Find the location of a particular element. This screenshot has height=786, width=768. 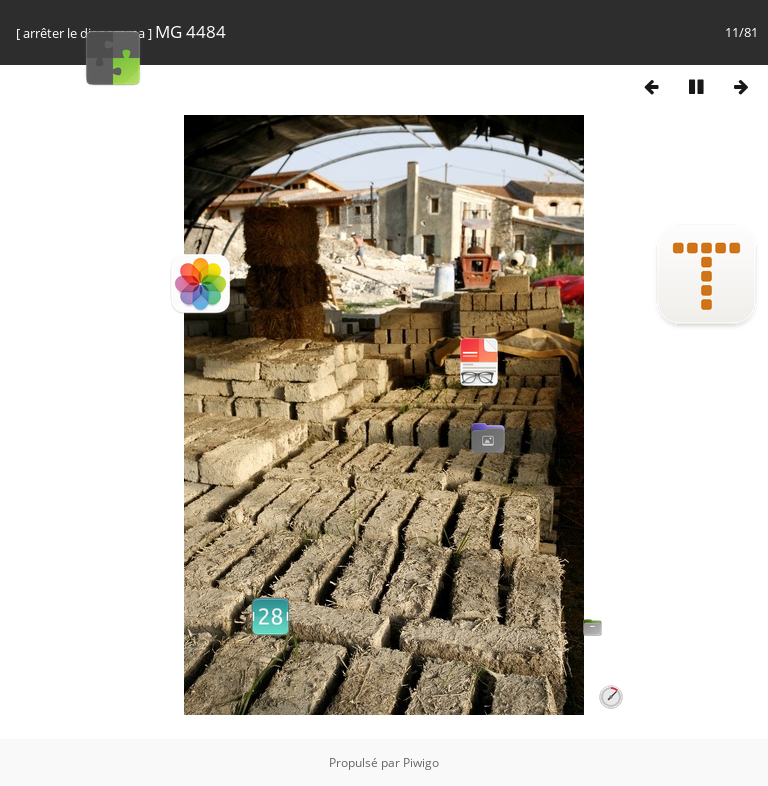

open the Photos app is located at coordinates (200, 283).